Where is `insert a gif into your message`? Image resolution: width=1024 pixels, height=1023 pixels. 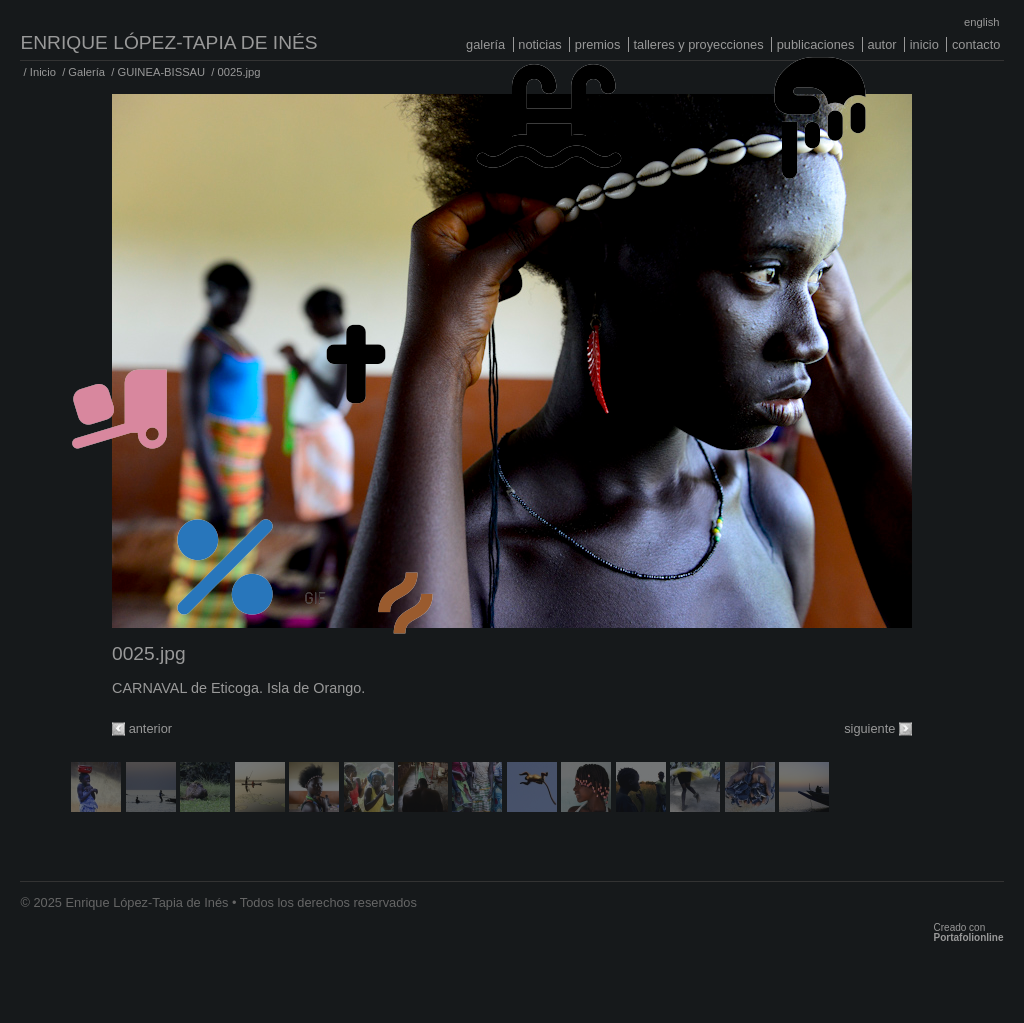 insert a gif into your message is located at coordinates (315, 598).